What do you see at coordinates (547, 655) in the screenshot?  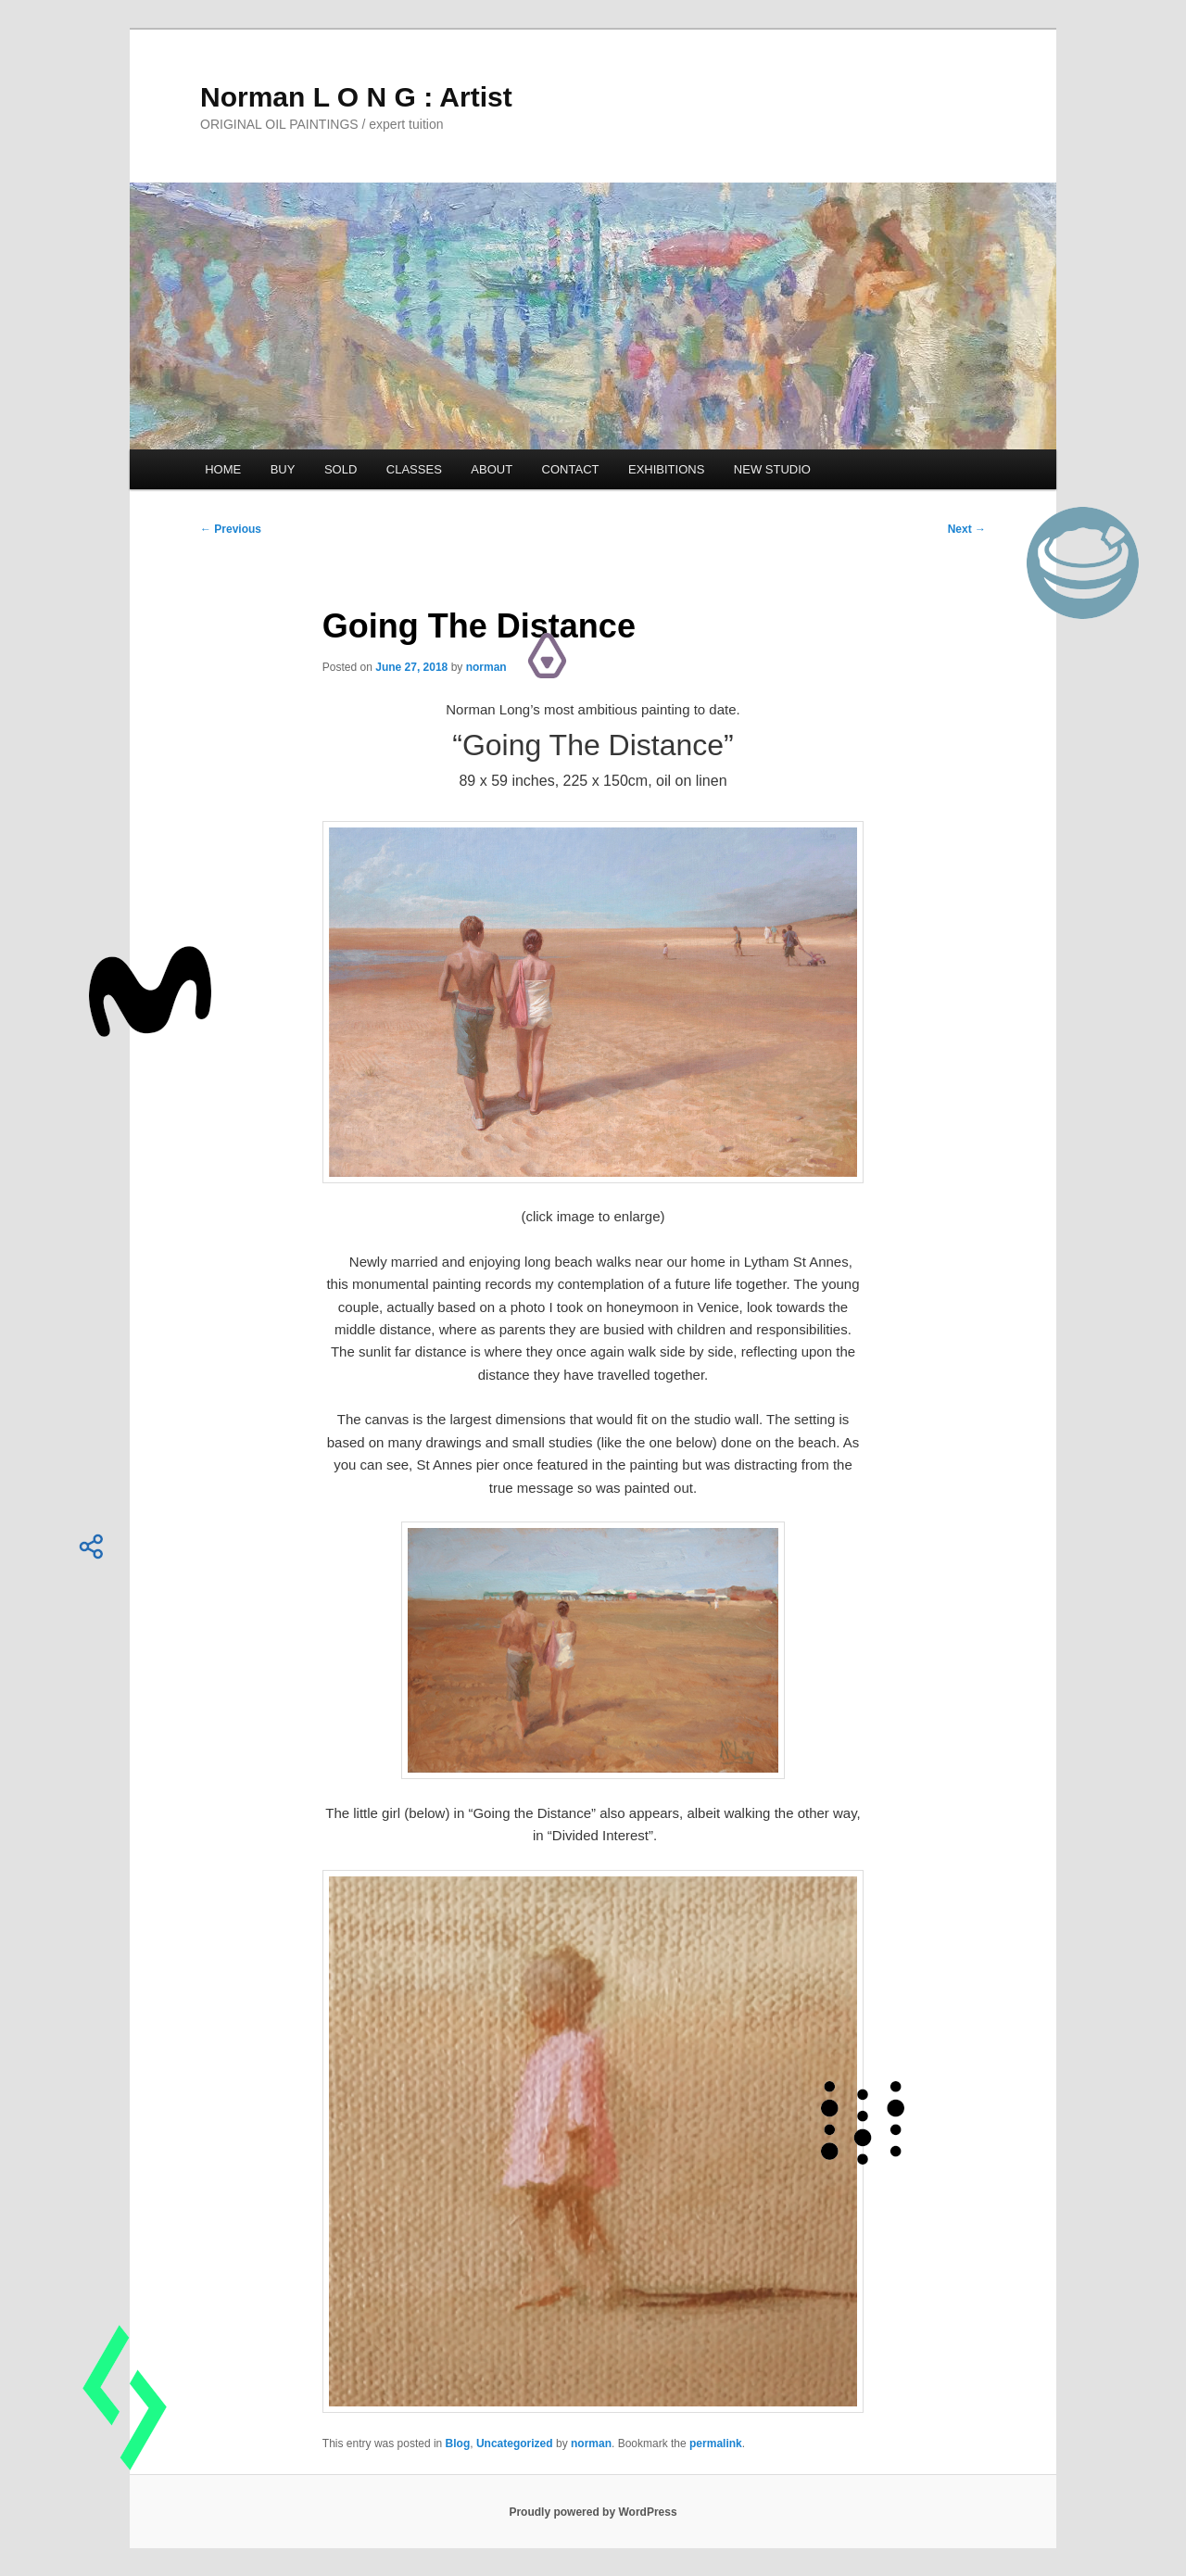 I see `open inkdrop markdown note-taking app` at bounding box center [547, 655].